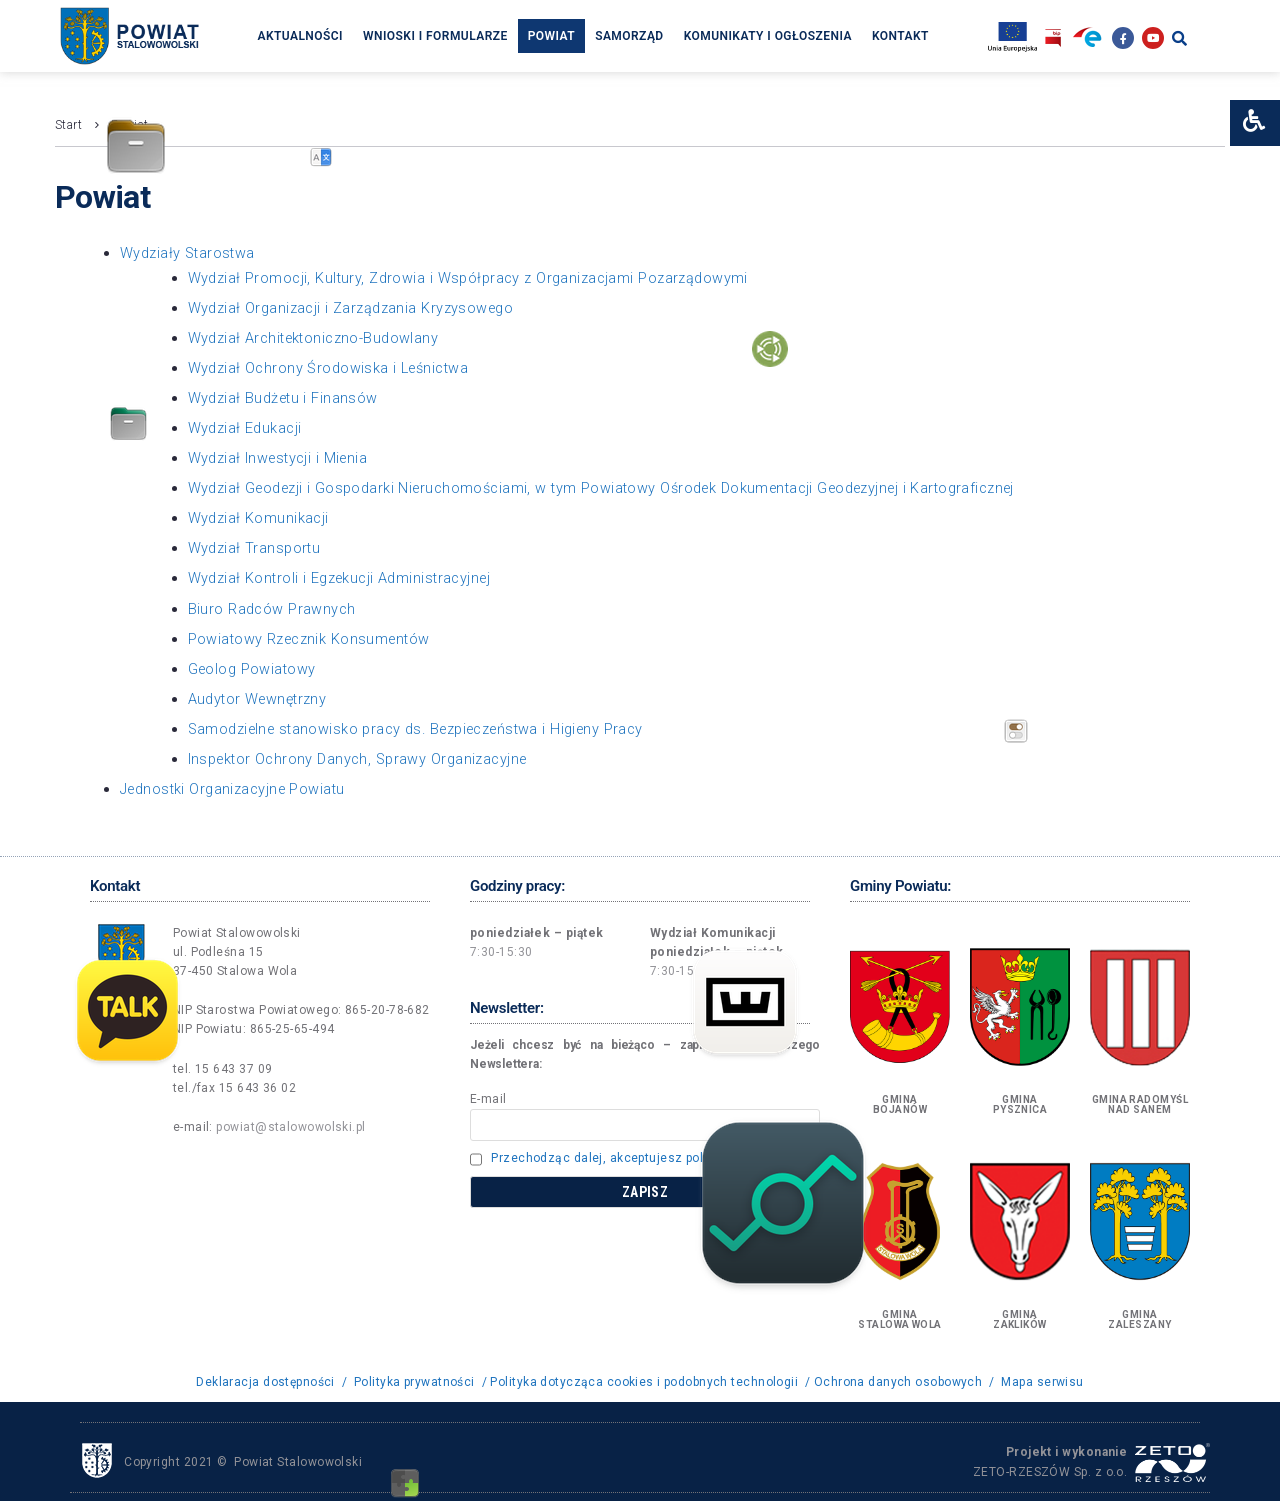  What do you see at coordinates (321, 157) in the screenshot?
I see `access language and region settings` at bounding box center [321, 157].